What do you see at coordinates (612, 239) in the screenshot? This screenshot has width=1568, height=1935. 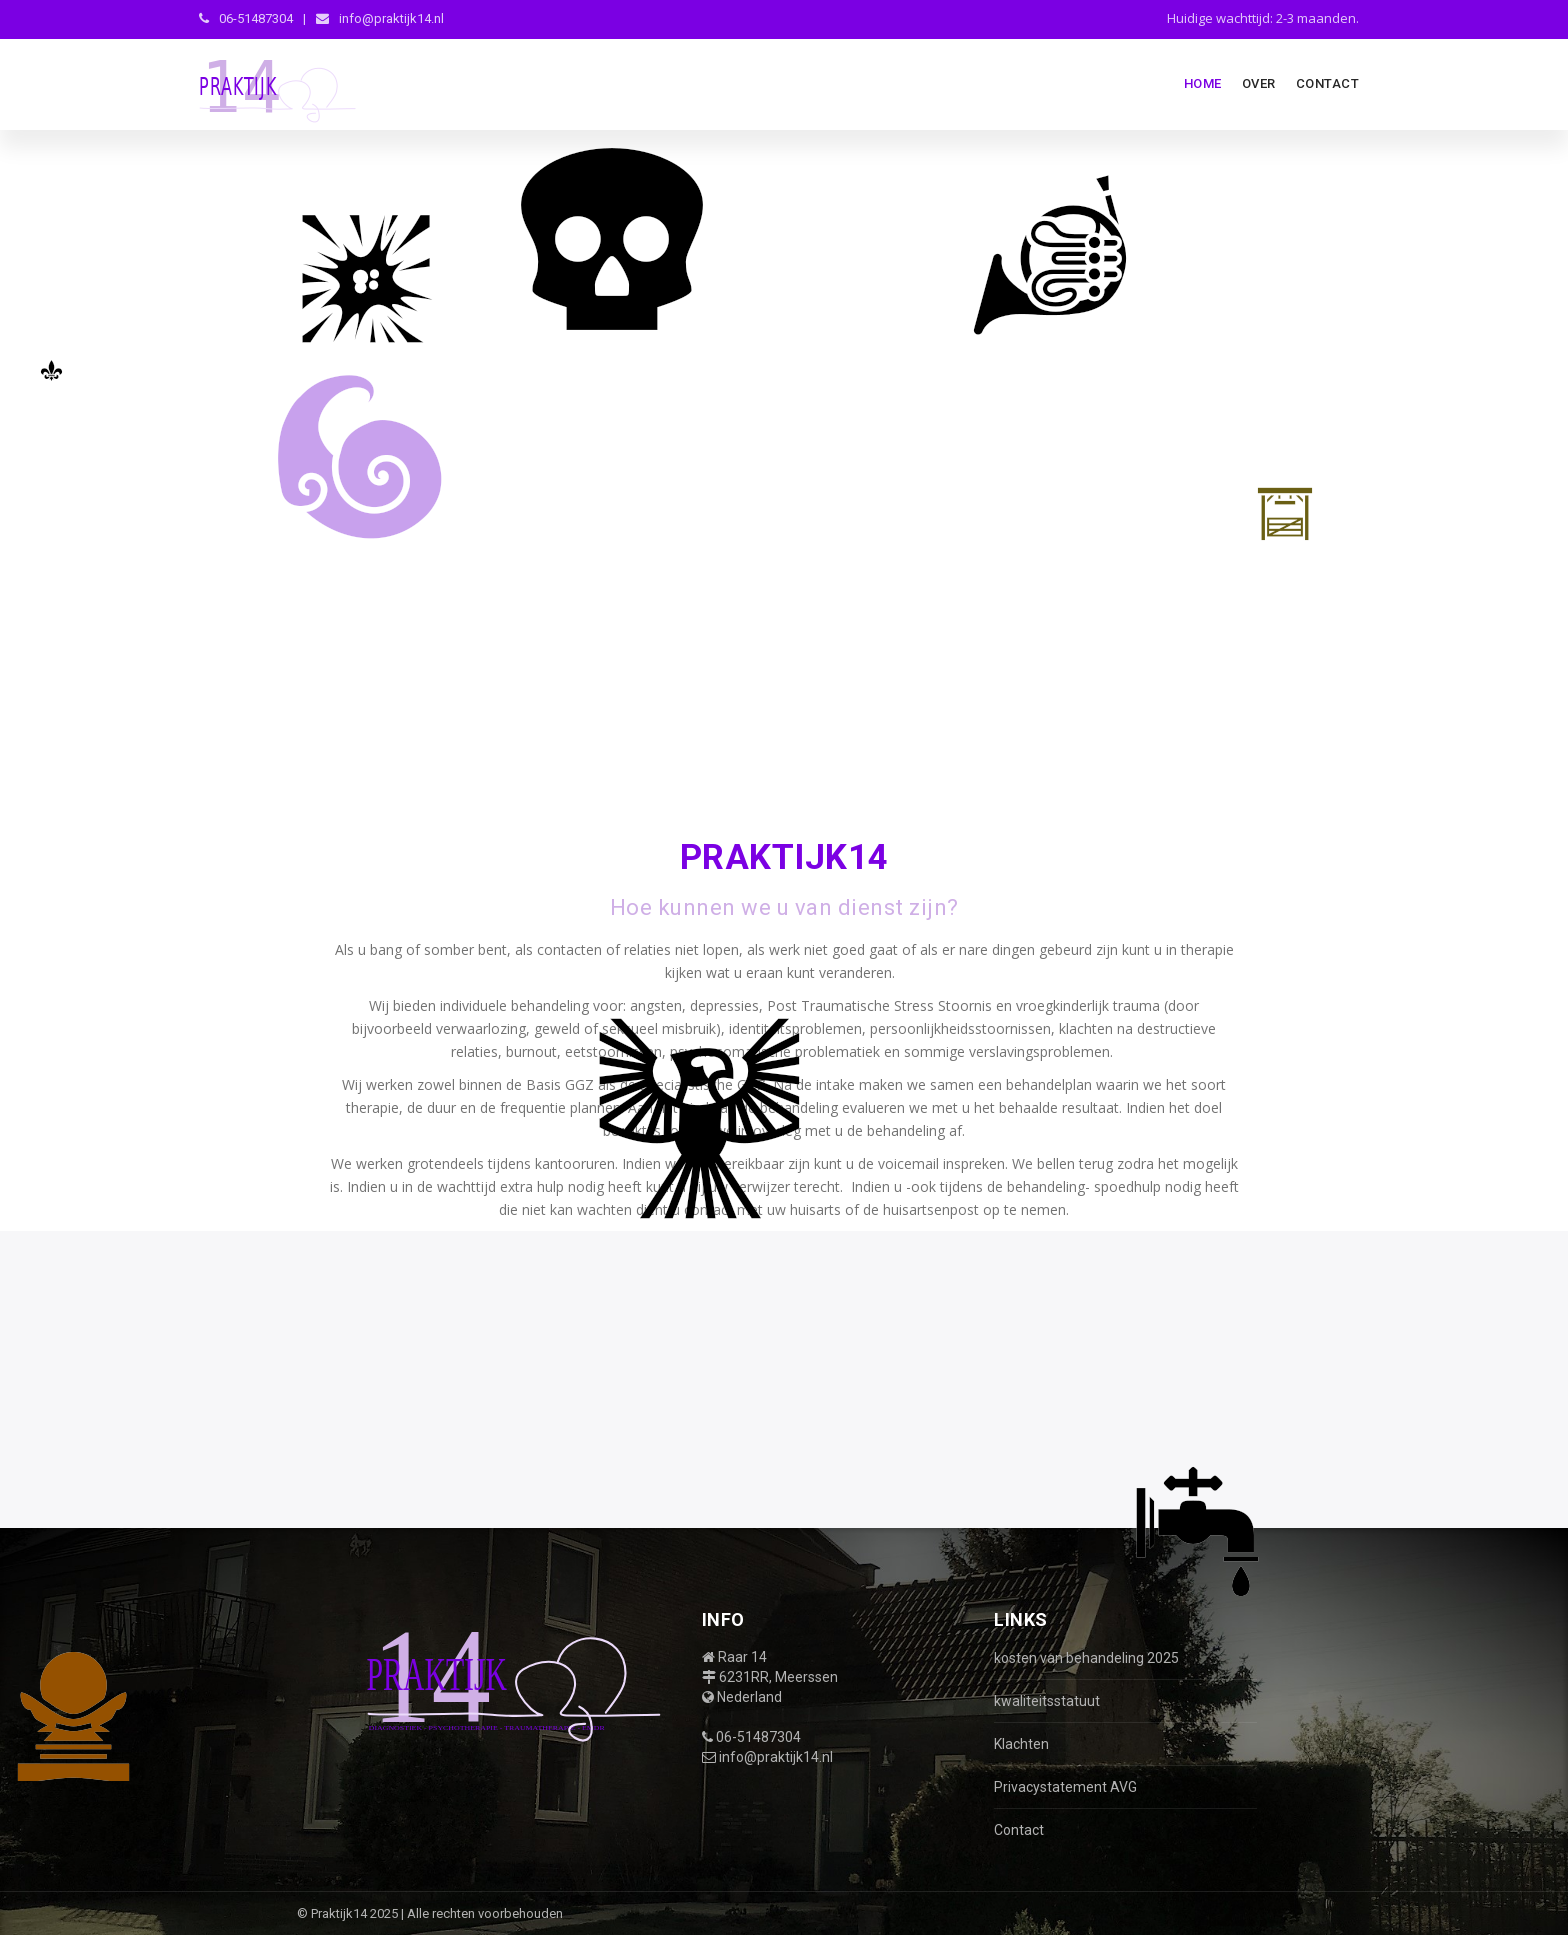 I see `indicates player death or game over state` at bounding box center [612, 239].